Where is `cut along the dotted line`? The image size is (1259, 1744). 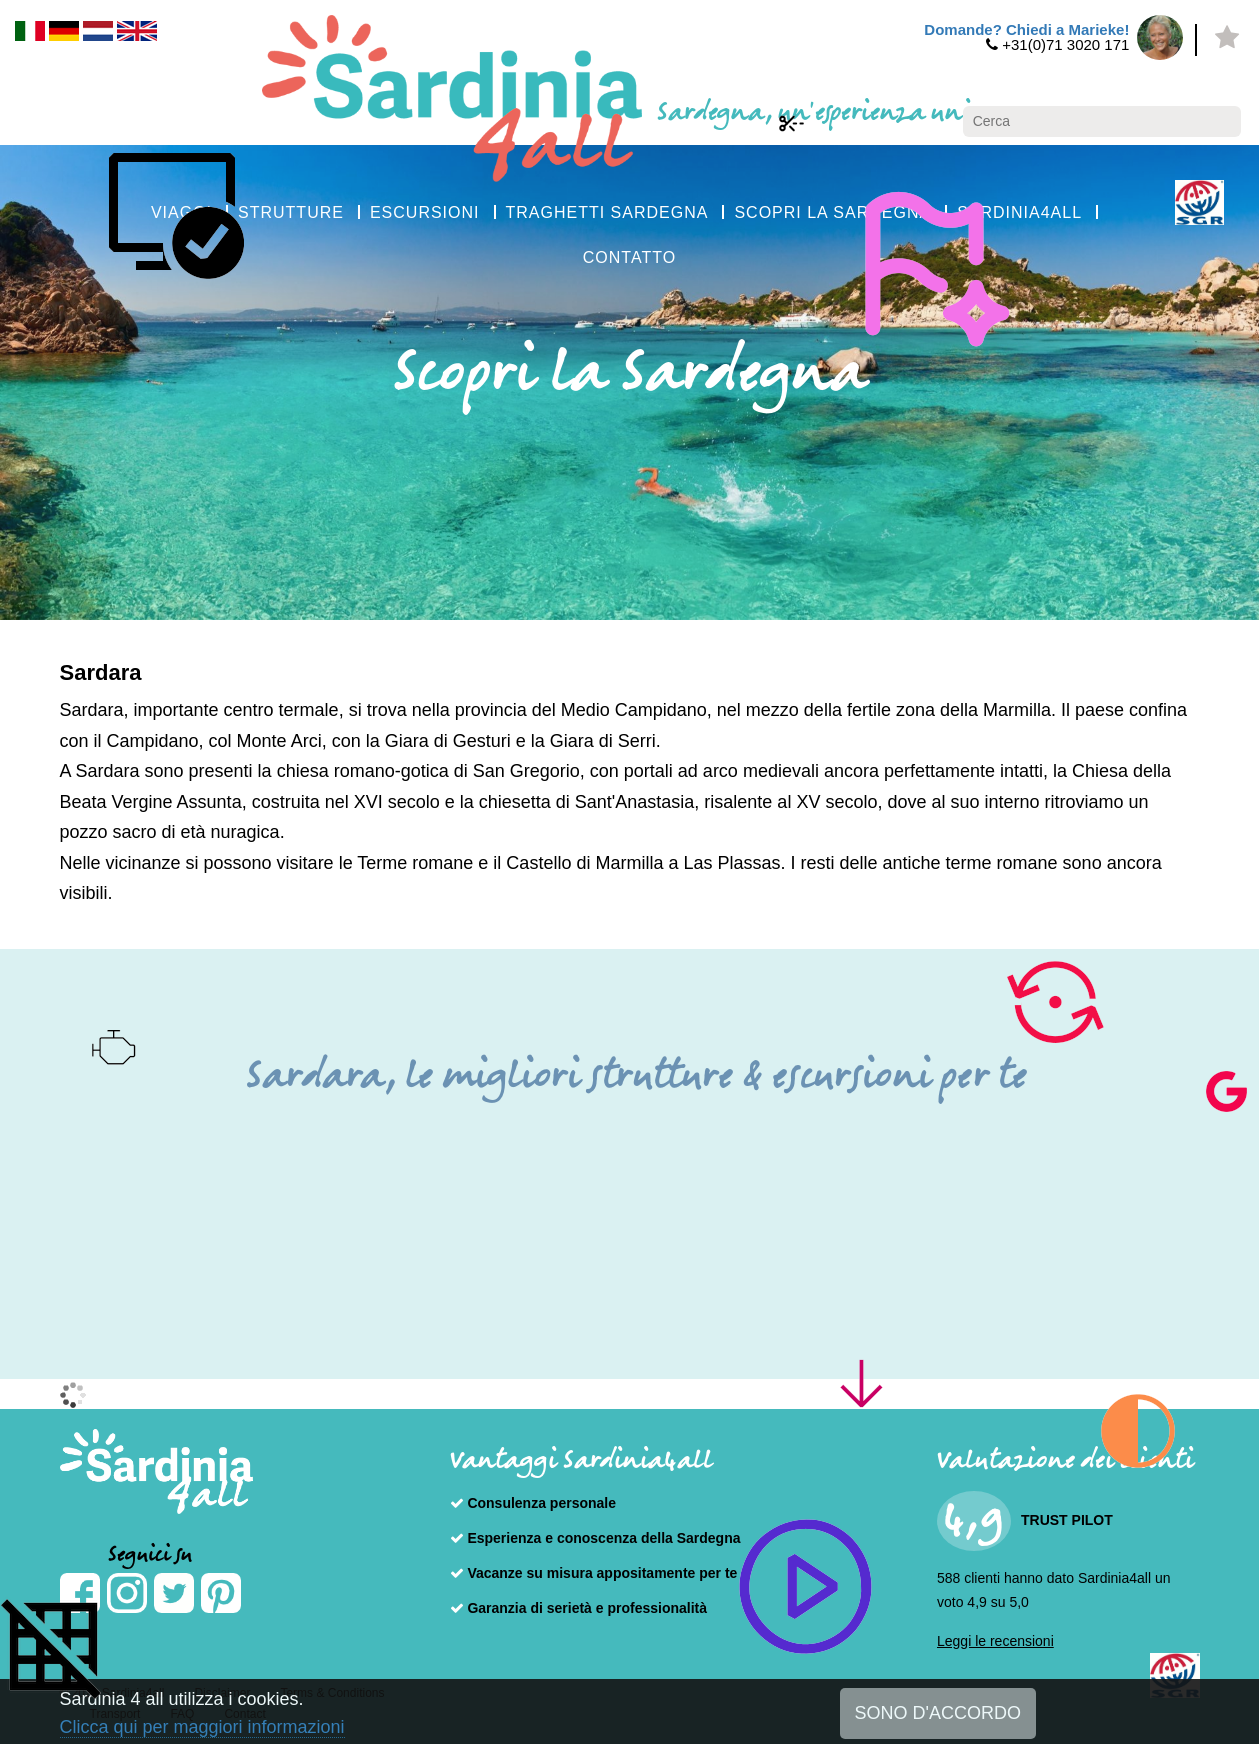 cut along the dotted line is located at coordinates (791, 123).